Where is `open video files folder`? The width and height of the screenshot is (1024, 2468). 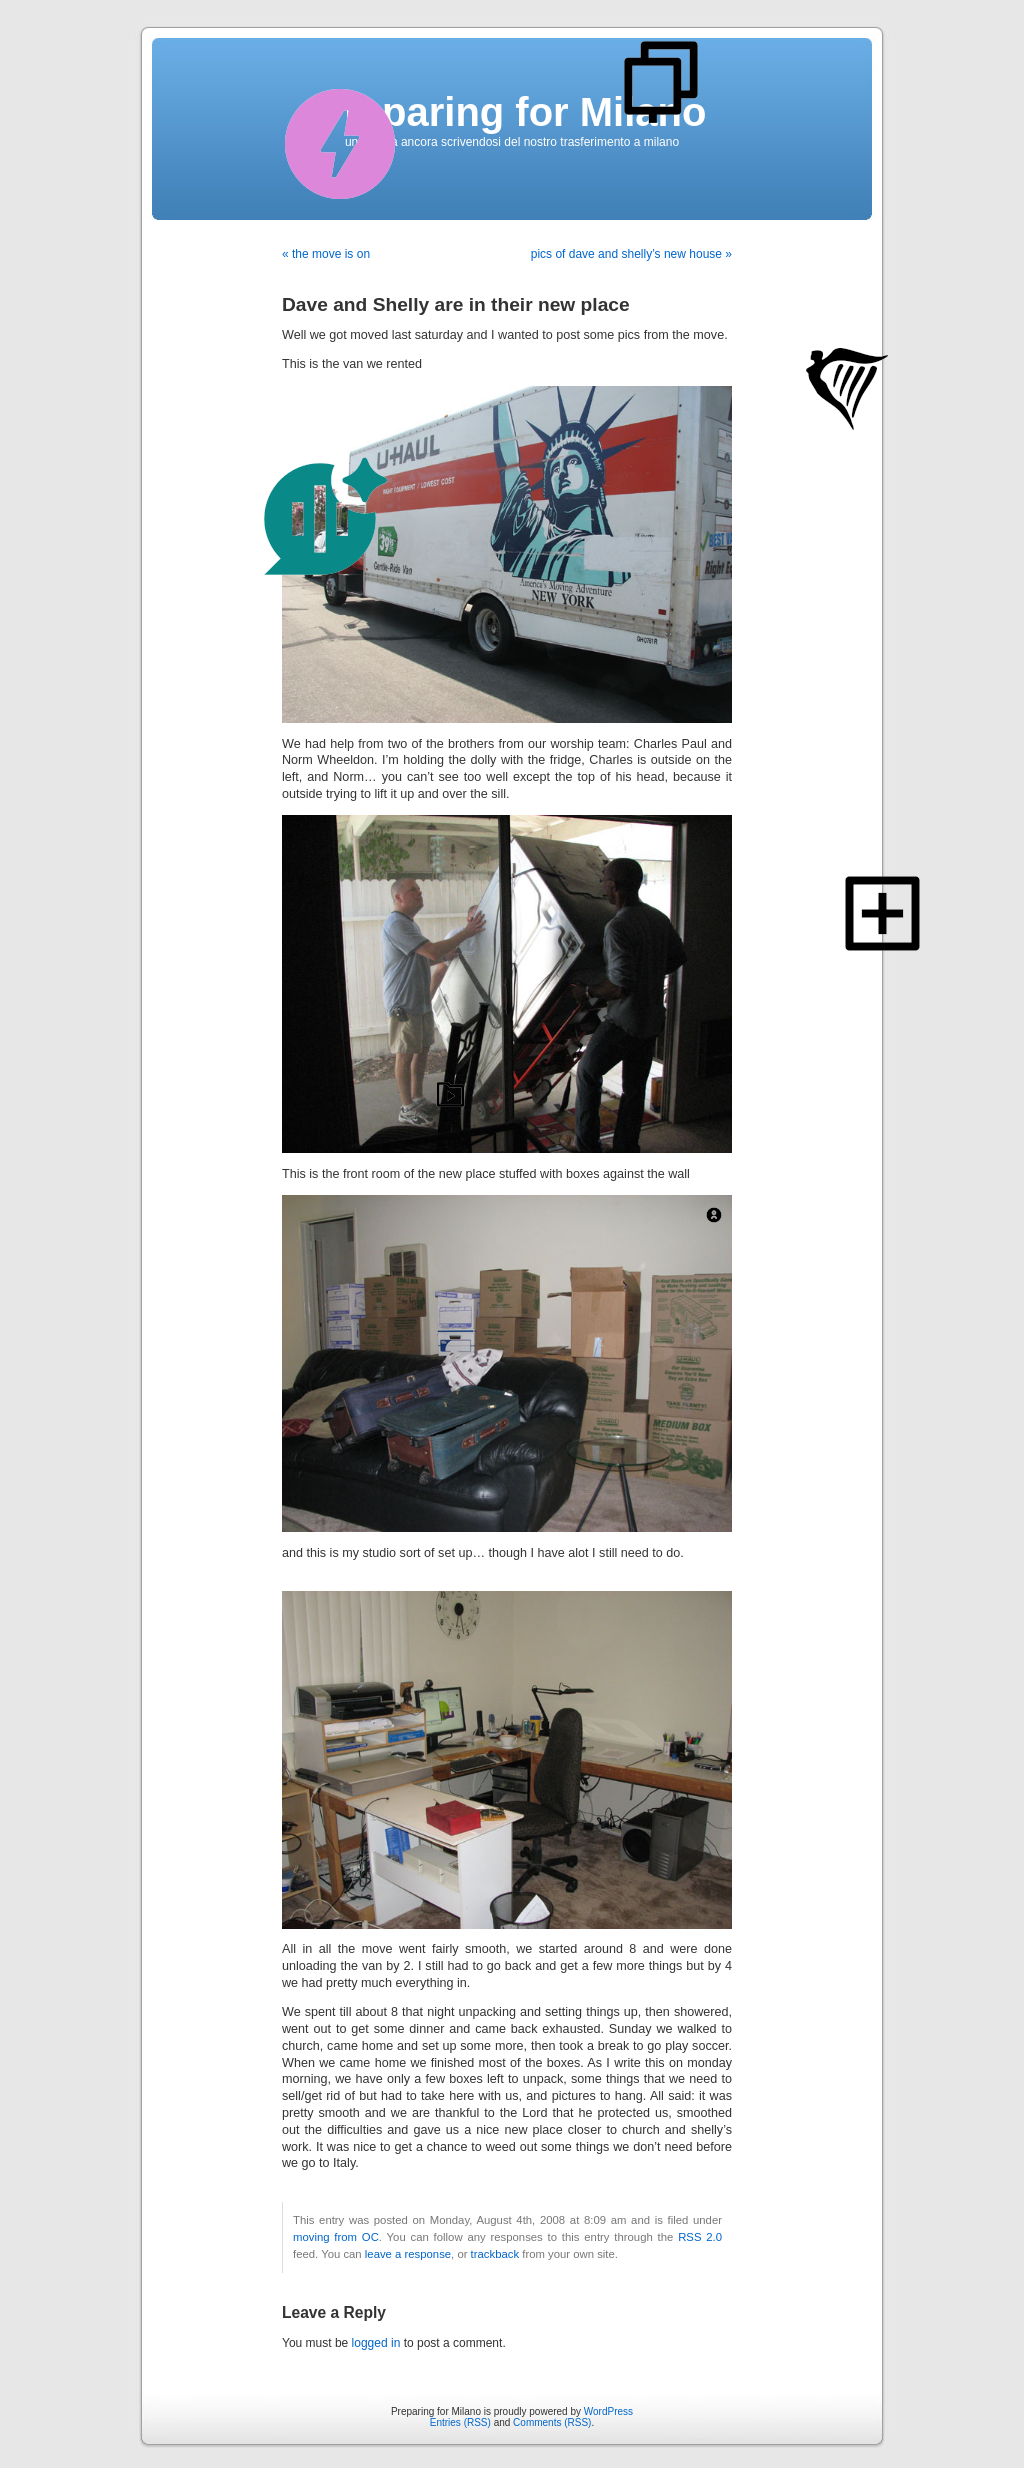 open video files folder is located at coordinates (450, 1094).